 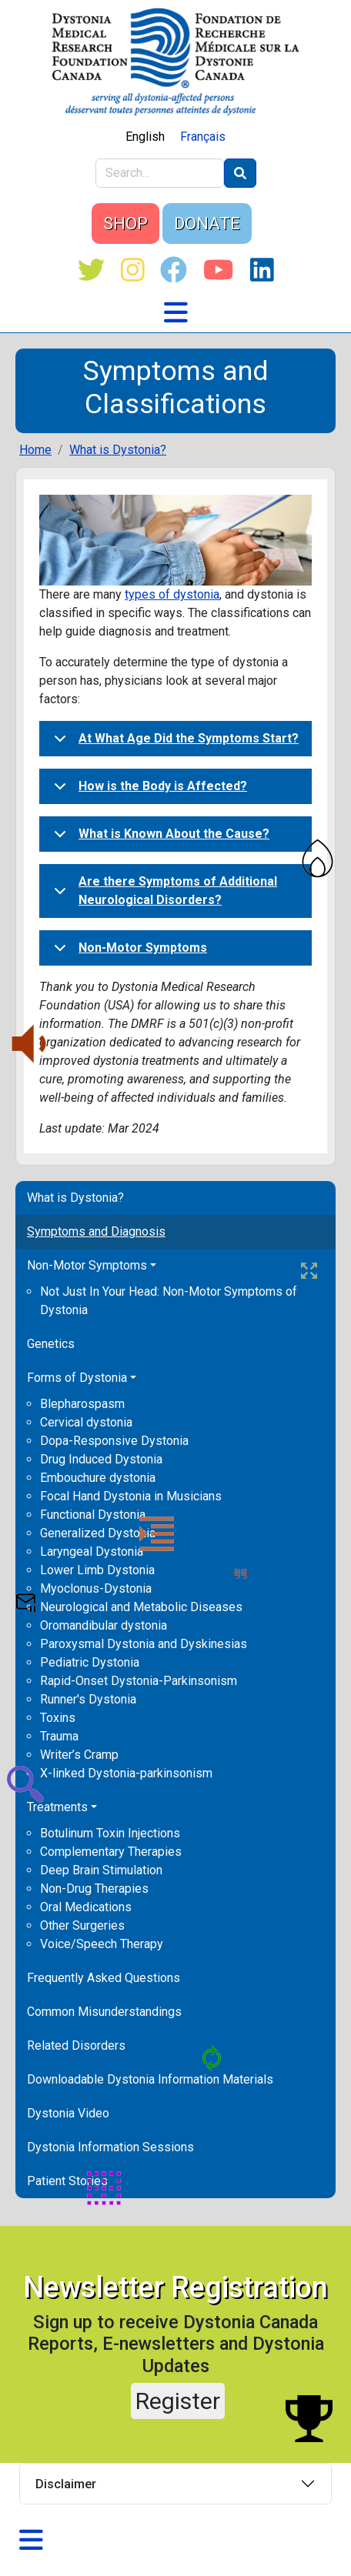 I want to click on indicates trending or hot content, so click(x=317, y=859).